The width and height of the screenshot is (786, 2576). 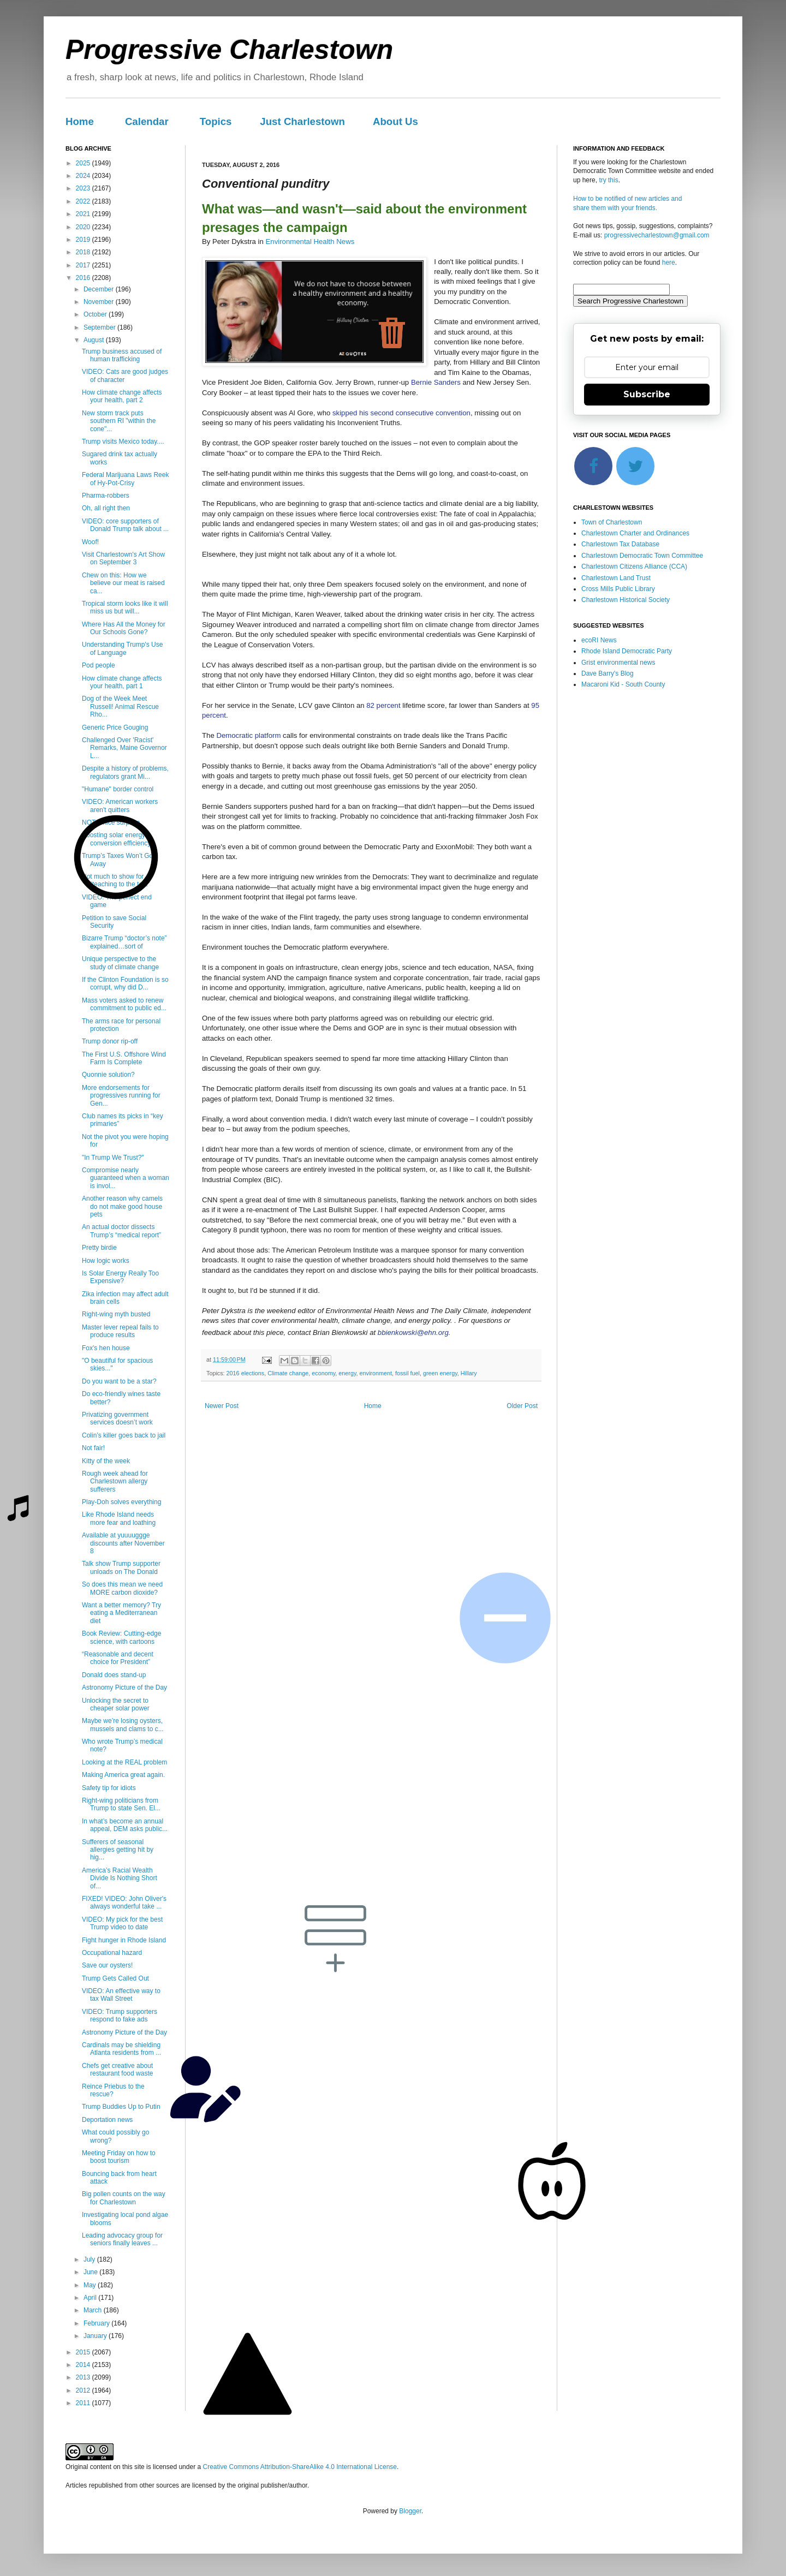 What do you see at coordinates (552, 2181) in the screenshot?
I see `view nutrition information` at bounding box center [552, 2181].